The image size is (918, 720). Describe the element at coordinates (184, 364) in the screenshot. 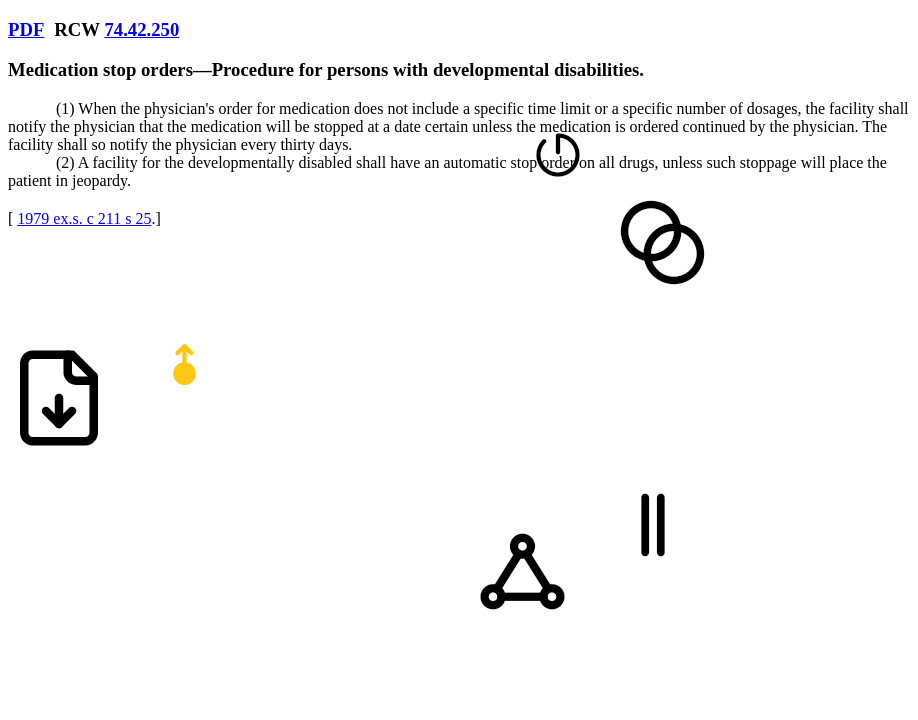

I see `swipe up to continue or dismiss` at that location.